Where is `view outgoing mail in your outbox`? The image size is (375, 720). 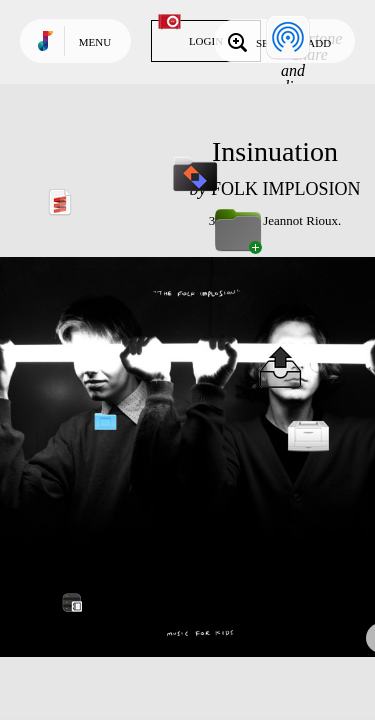
view outgoing mail in your outbox is located at coordinates (280, 369).